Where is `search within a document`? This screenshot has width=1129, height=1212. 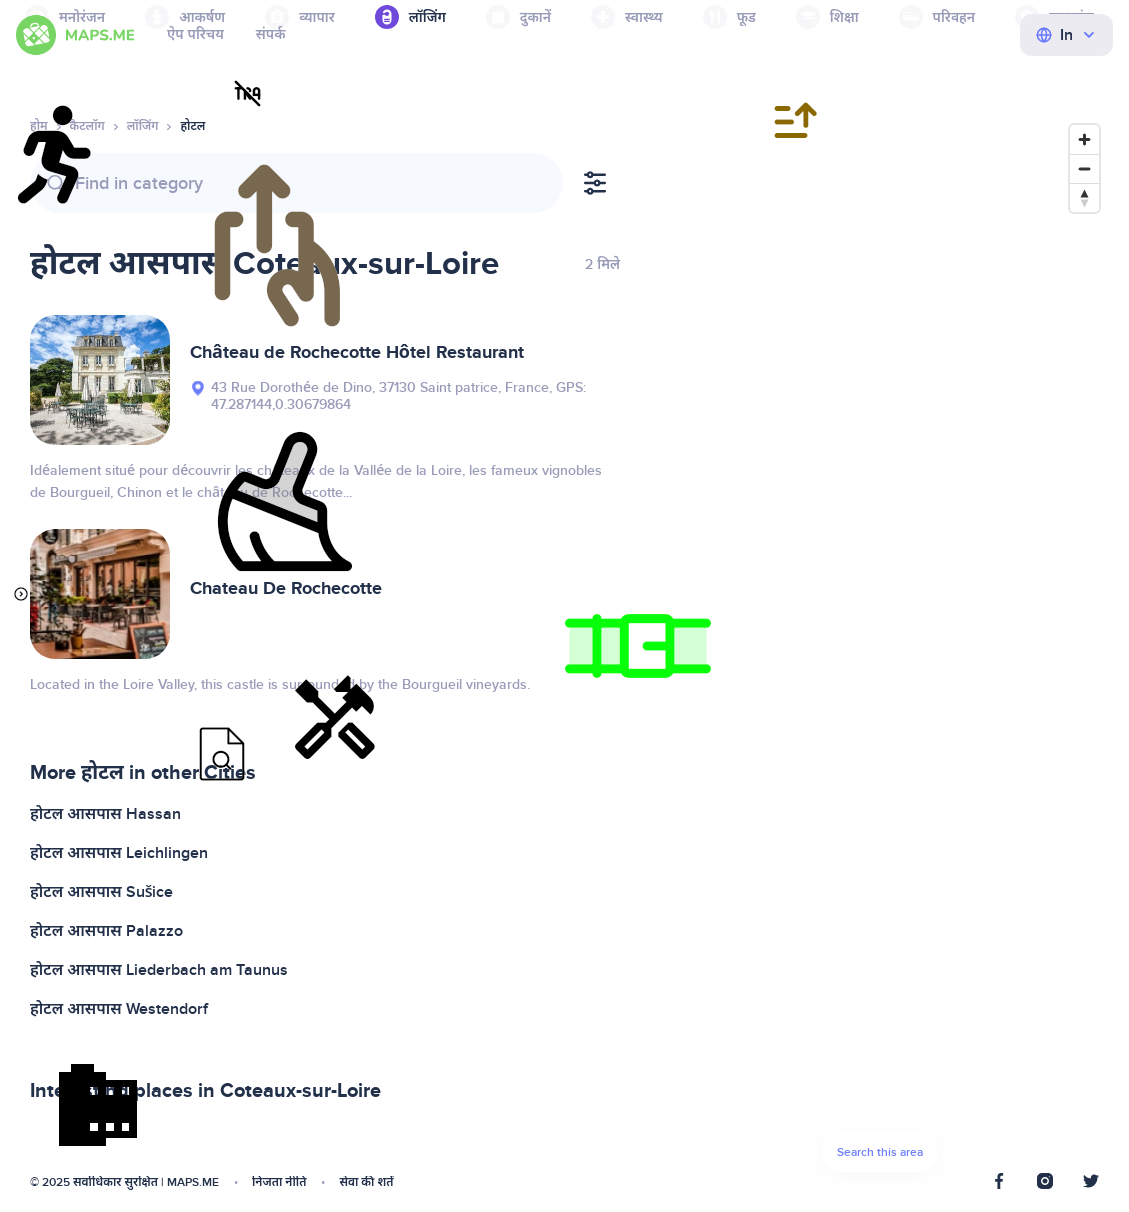 search within a document is located at coordinates (222, 754).